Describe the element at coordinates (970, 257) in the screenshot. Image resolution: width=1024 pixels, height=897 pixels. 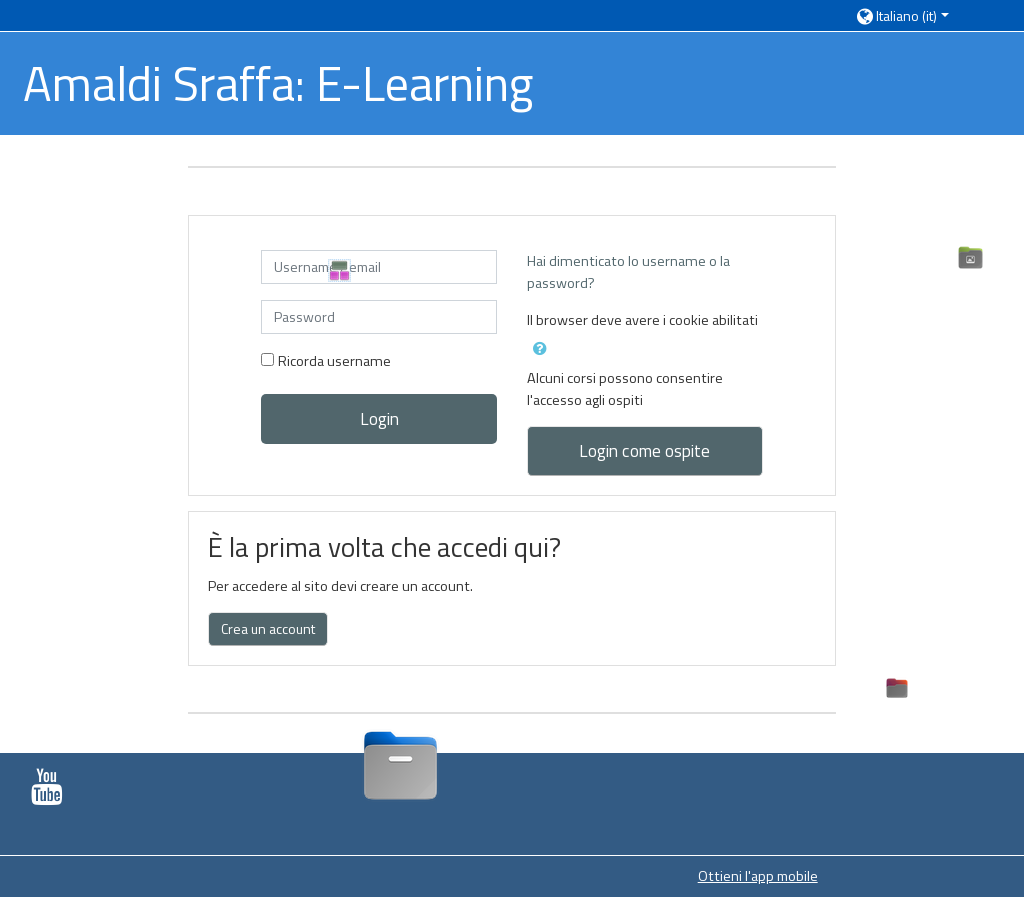
I see `open pictures folder` at that location.